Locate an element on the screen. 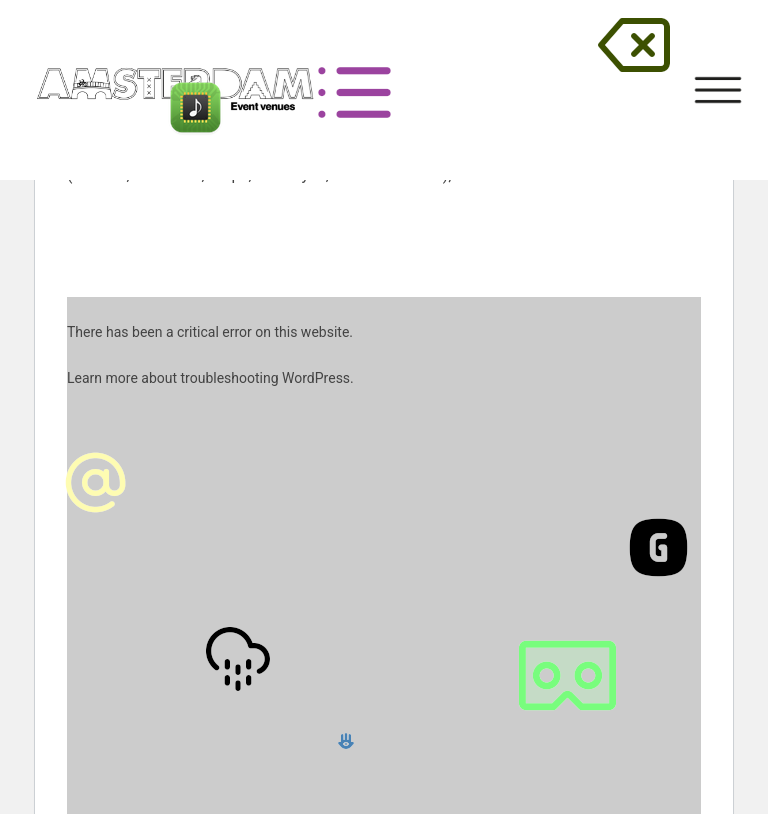  delete a tag or label is located at coordinates (634, 45).